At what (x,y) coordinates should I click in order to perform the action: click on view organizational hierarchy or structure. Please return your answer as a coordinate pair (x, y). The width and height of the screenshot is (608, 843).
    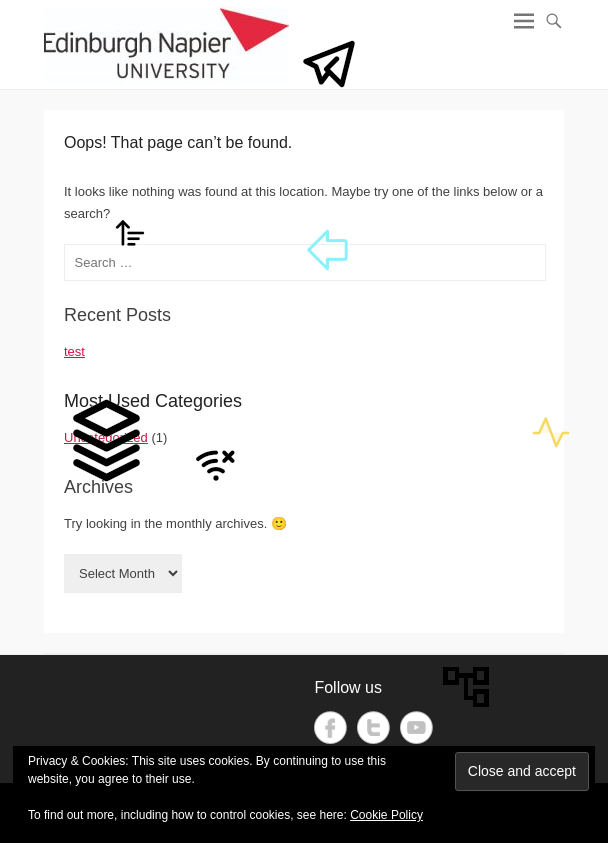
    Looking at the image, I should click on (466, 687).